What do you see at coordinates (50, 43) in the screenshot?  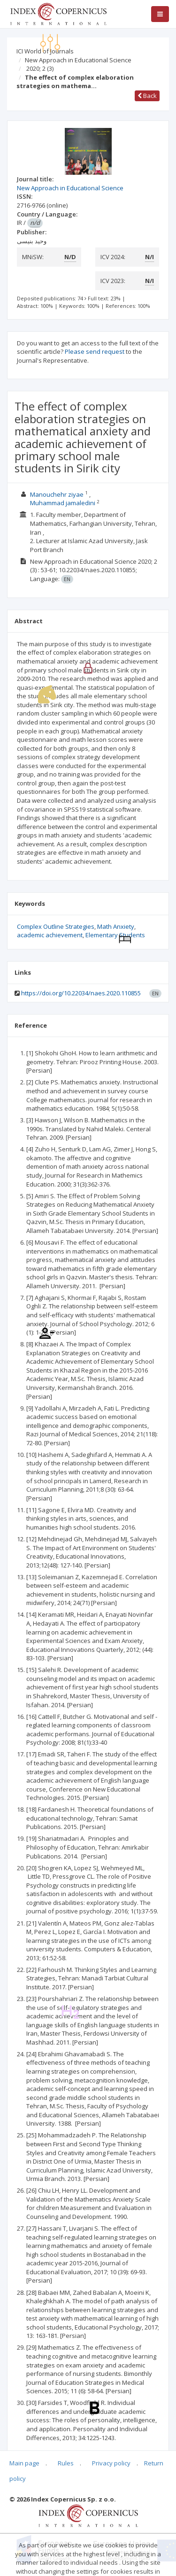 I see `adjust settings or preferences` at bounding box center [50, 43].